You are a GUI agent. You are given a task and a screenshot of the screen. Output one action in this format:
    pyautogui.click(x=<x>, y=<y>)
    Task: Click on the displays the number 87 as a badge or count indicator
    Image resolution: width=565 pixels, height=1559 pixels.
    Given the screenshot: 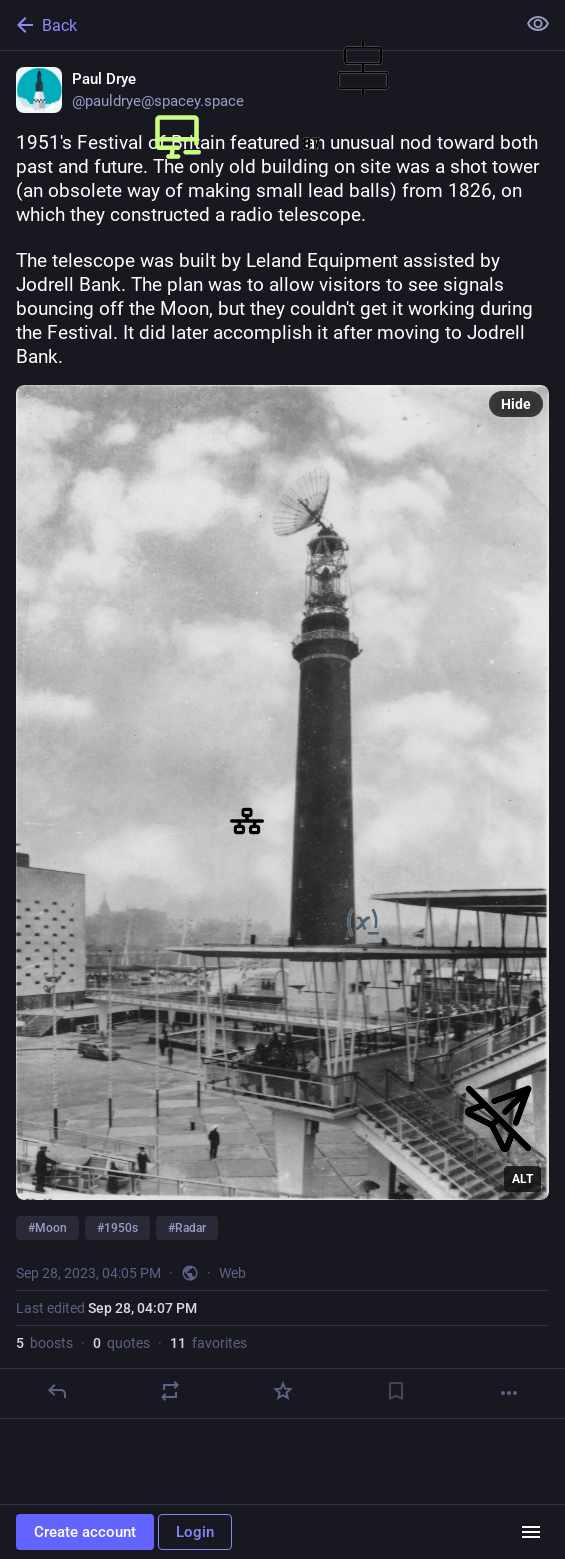 What is the action you would take?
    pyautogui.click(x=311, y=143)
    